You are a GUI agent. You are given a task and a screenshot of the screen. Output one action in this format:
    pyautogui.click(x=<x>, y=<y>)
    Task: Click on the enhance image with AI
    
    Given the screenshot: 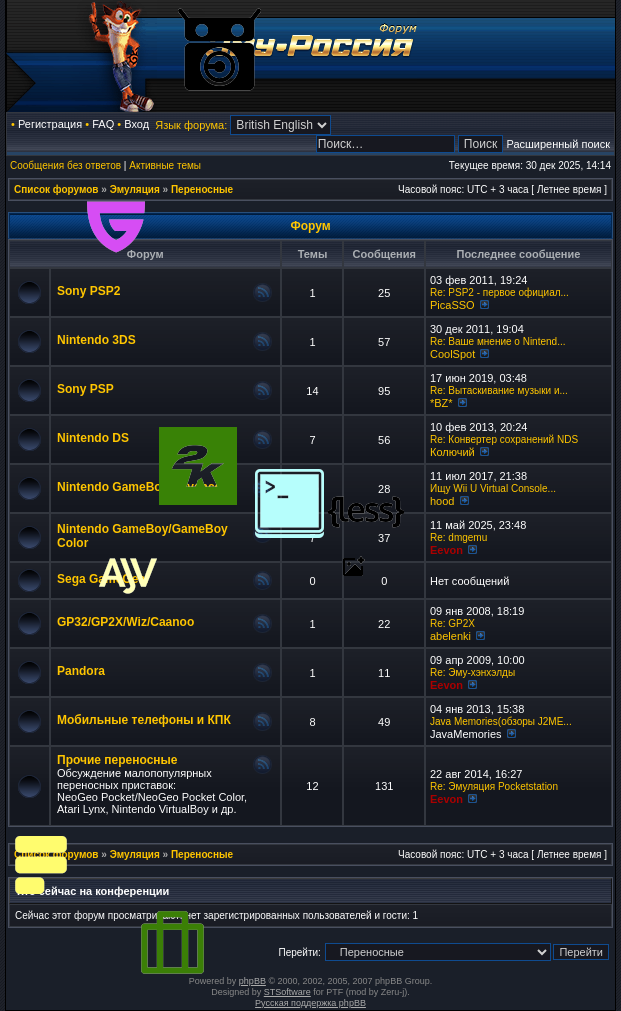 What is the action you would take?
    pyautogui.click(x=353, y=567)
    